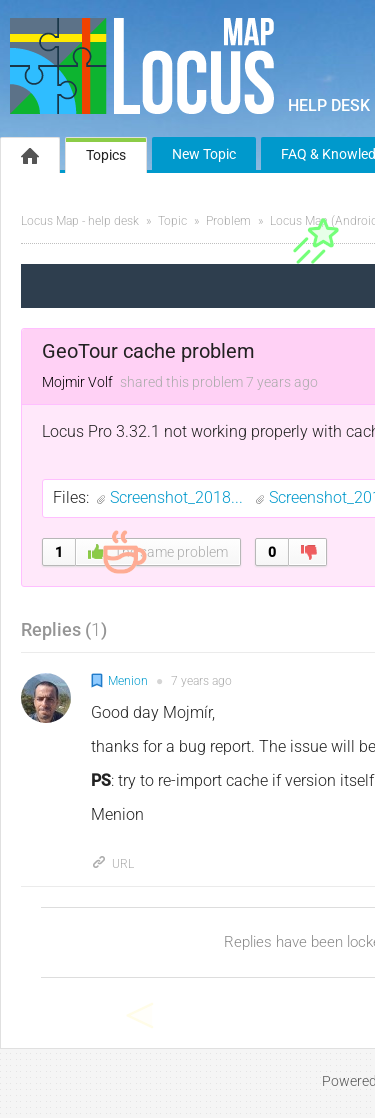  I want to click on mark as favorite or highlight content, so click(316, 241).